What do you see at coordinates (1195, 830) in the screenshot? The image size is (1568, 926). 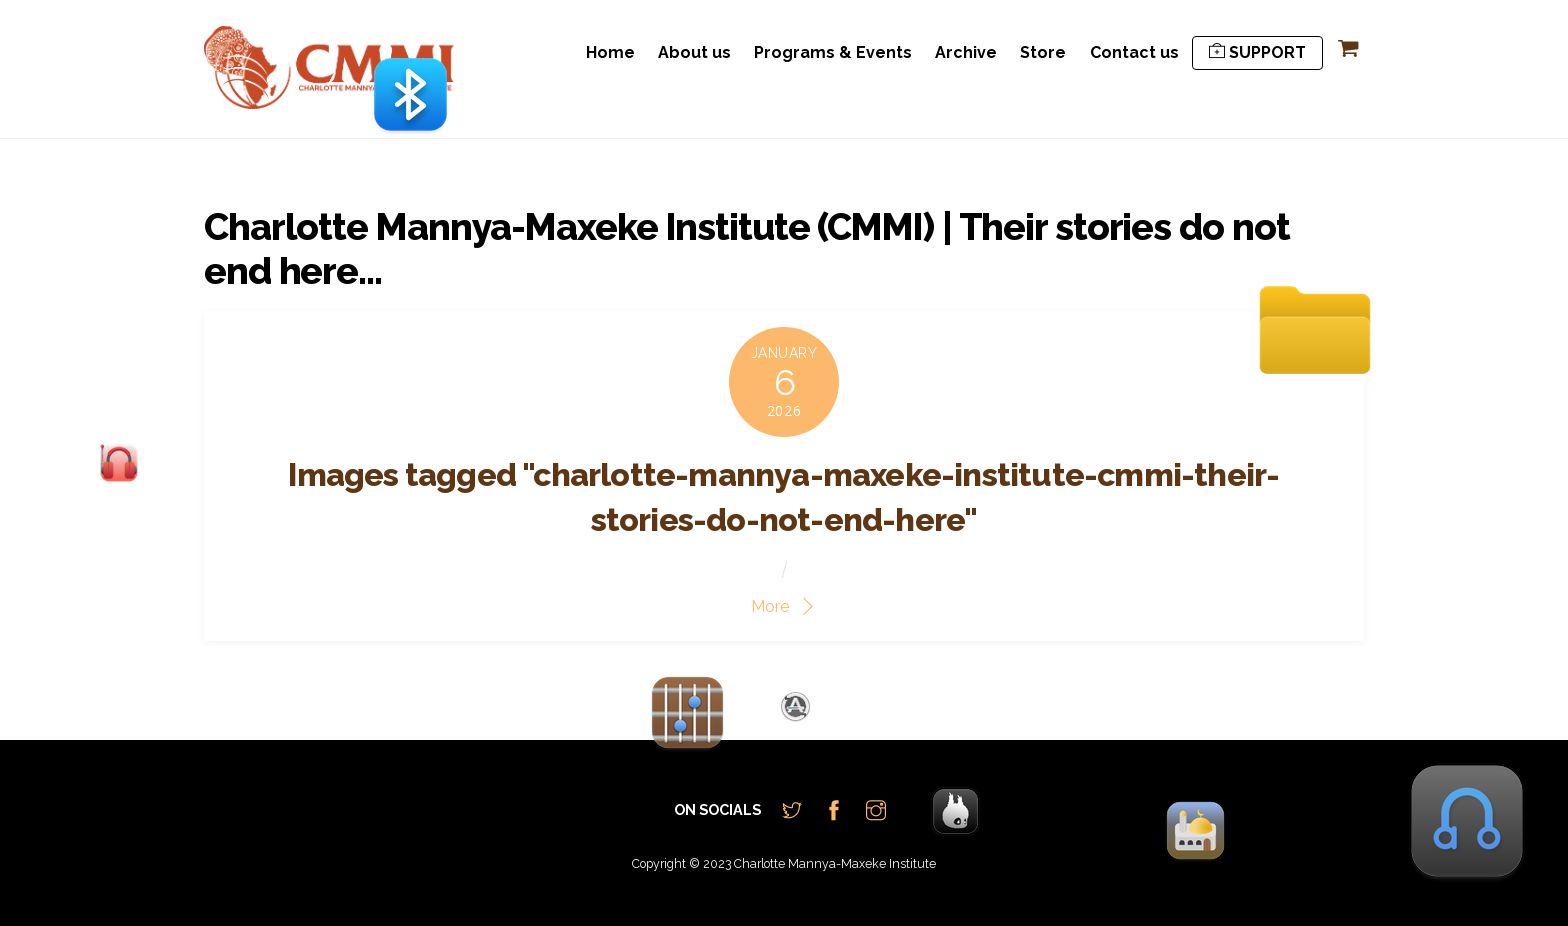 I see `open the vaktisalah islamic prayer times app` at bounding box center [1195, 830].